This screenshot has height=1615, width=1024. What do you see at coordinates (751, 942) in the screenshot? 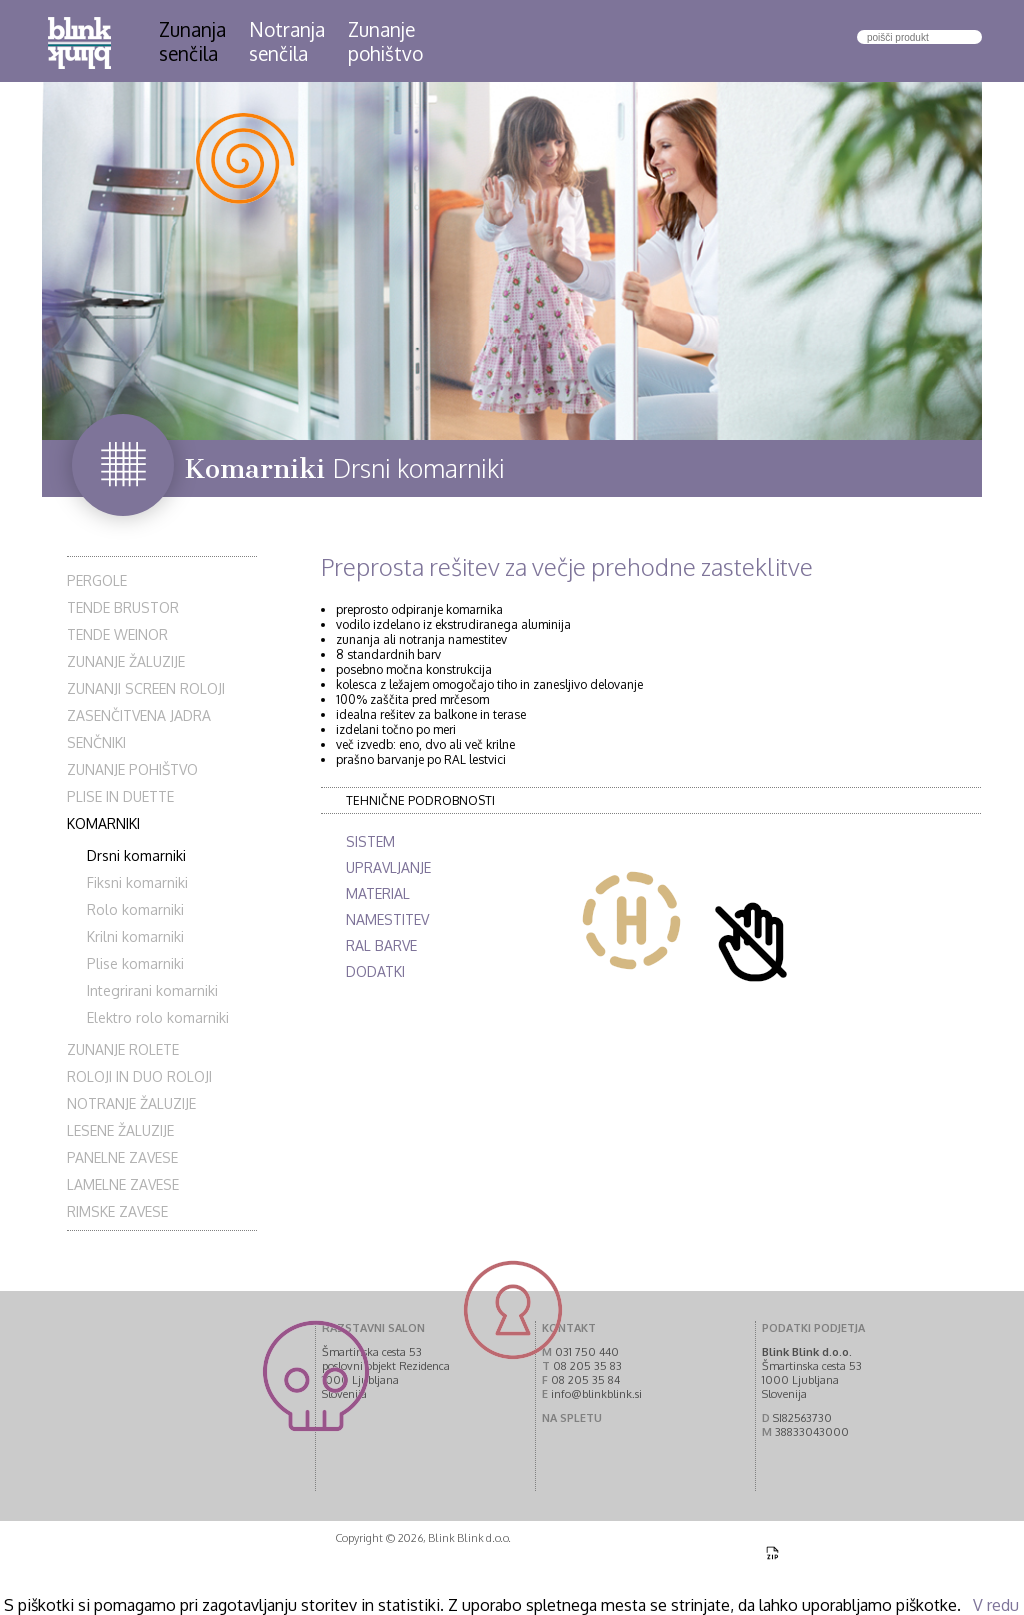
I see `disable touch or gesture controls` at bounding box center [751, 942].